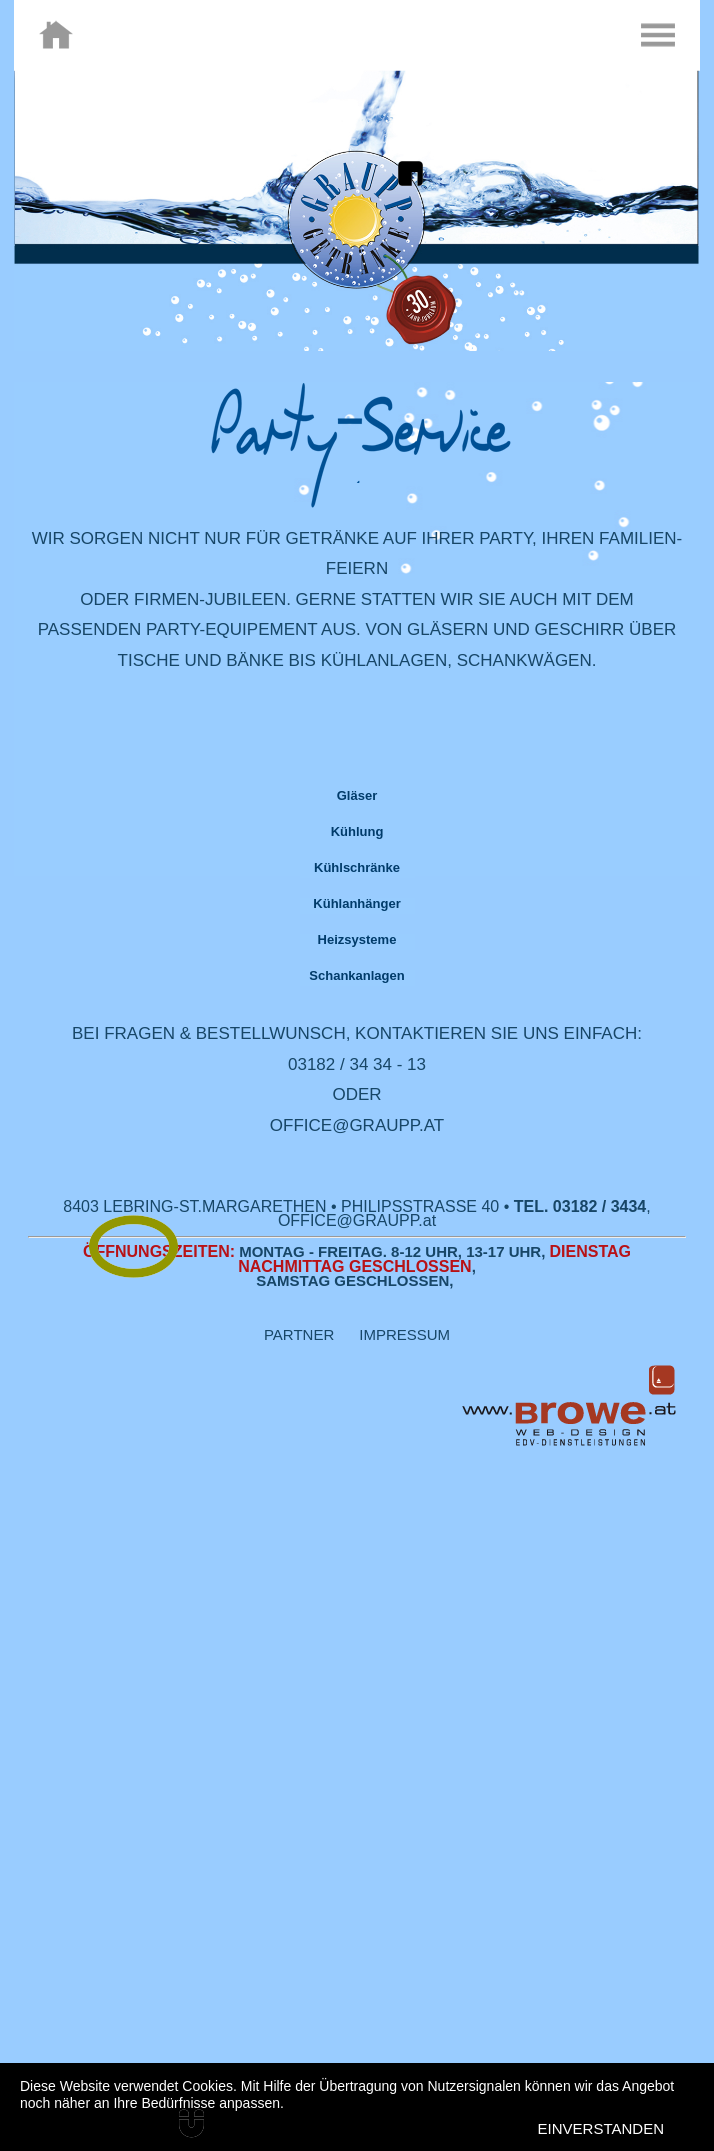 This screenshot has height=2151, width=714. Describe the element at coordinates (410, 173) in the screenshot. I see `npm package manager logo` at that location.